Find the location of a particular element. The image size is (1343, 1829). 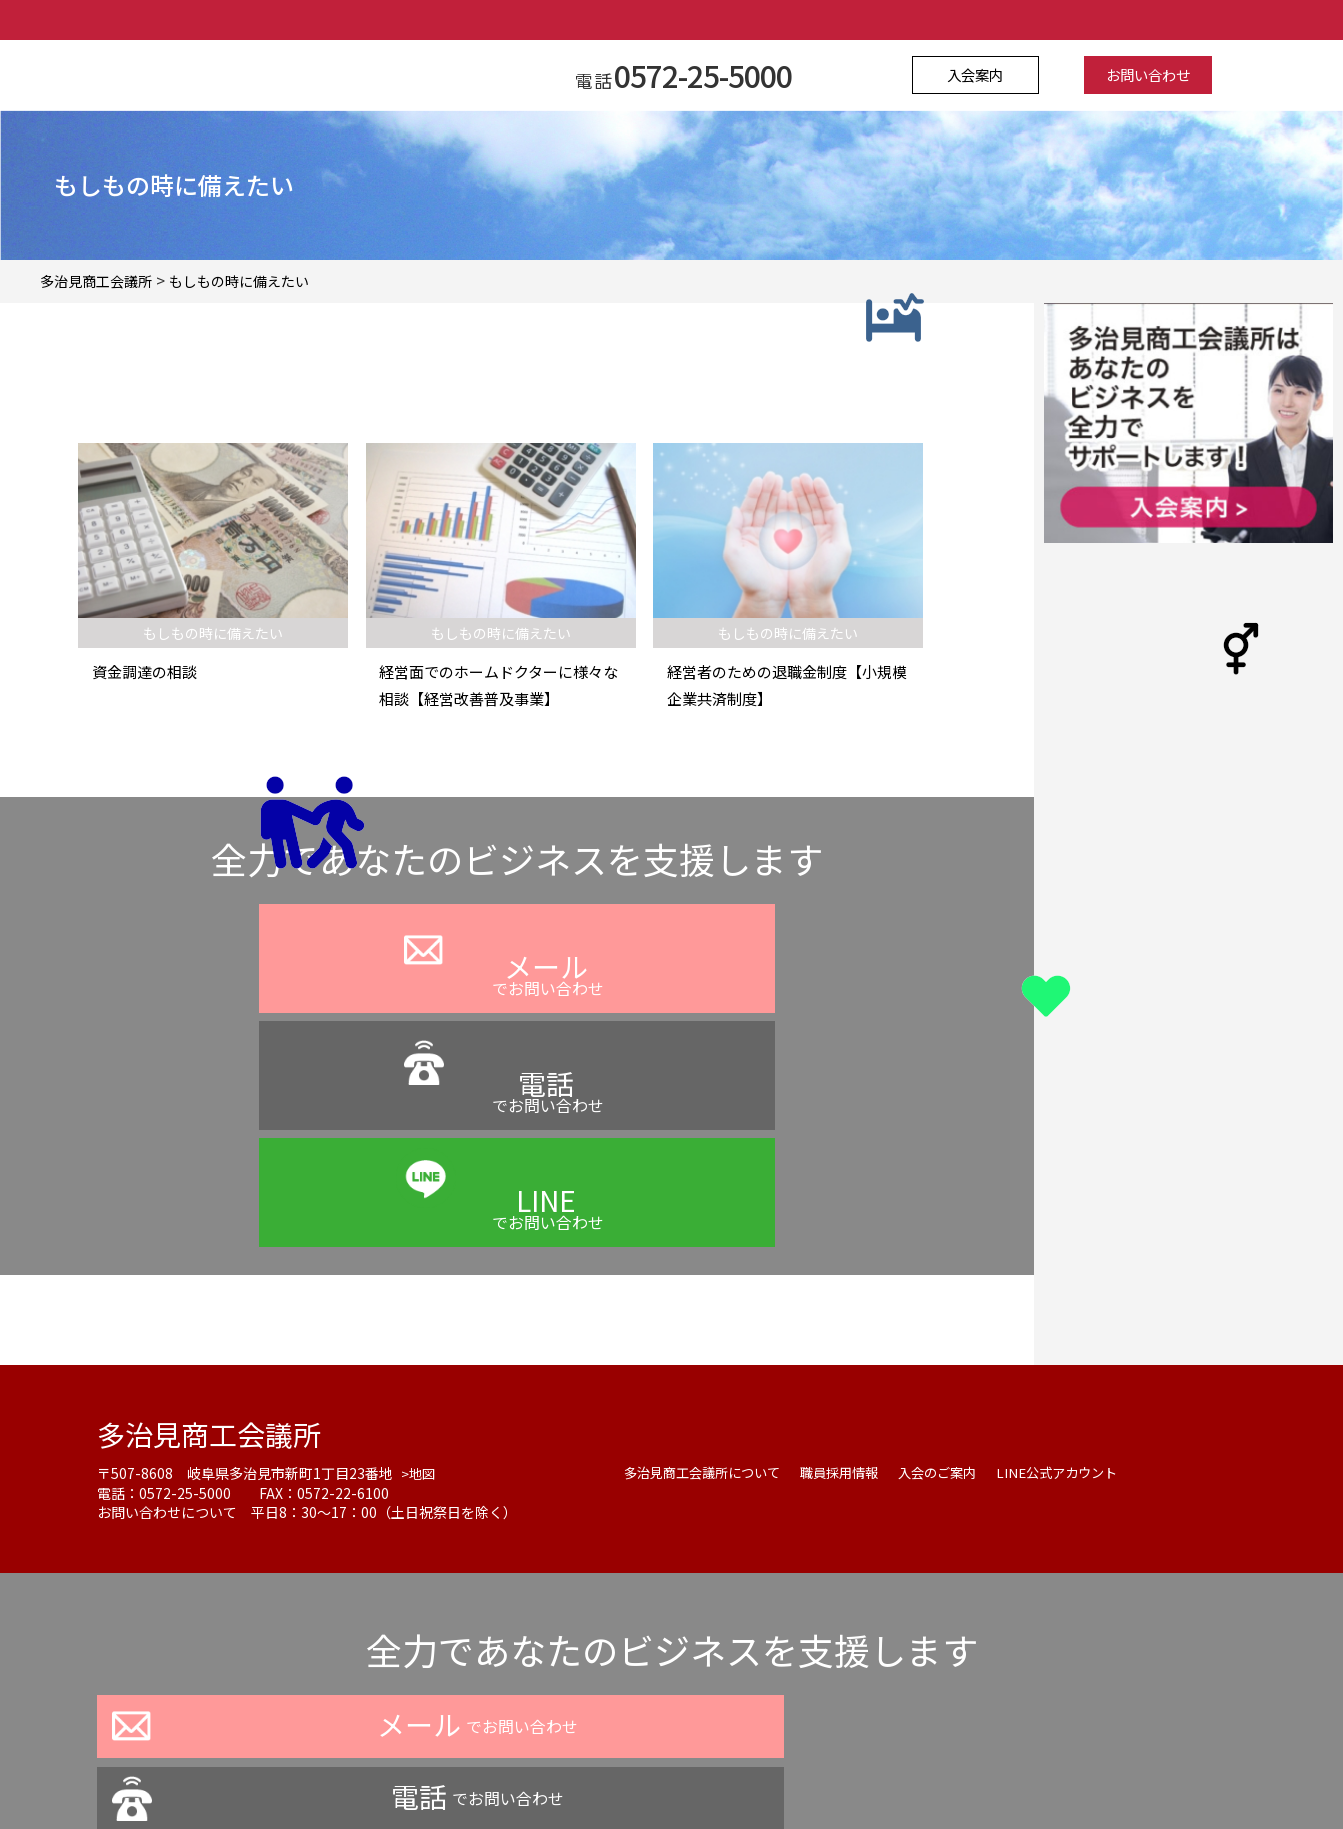

indicates evacuation or emergency exit in progress is located at coordinates (312, 822).